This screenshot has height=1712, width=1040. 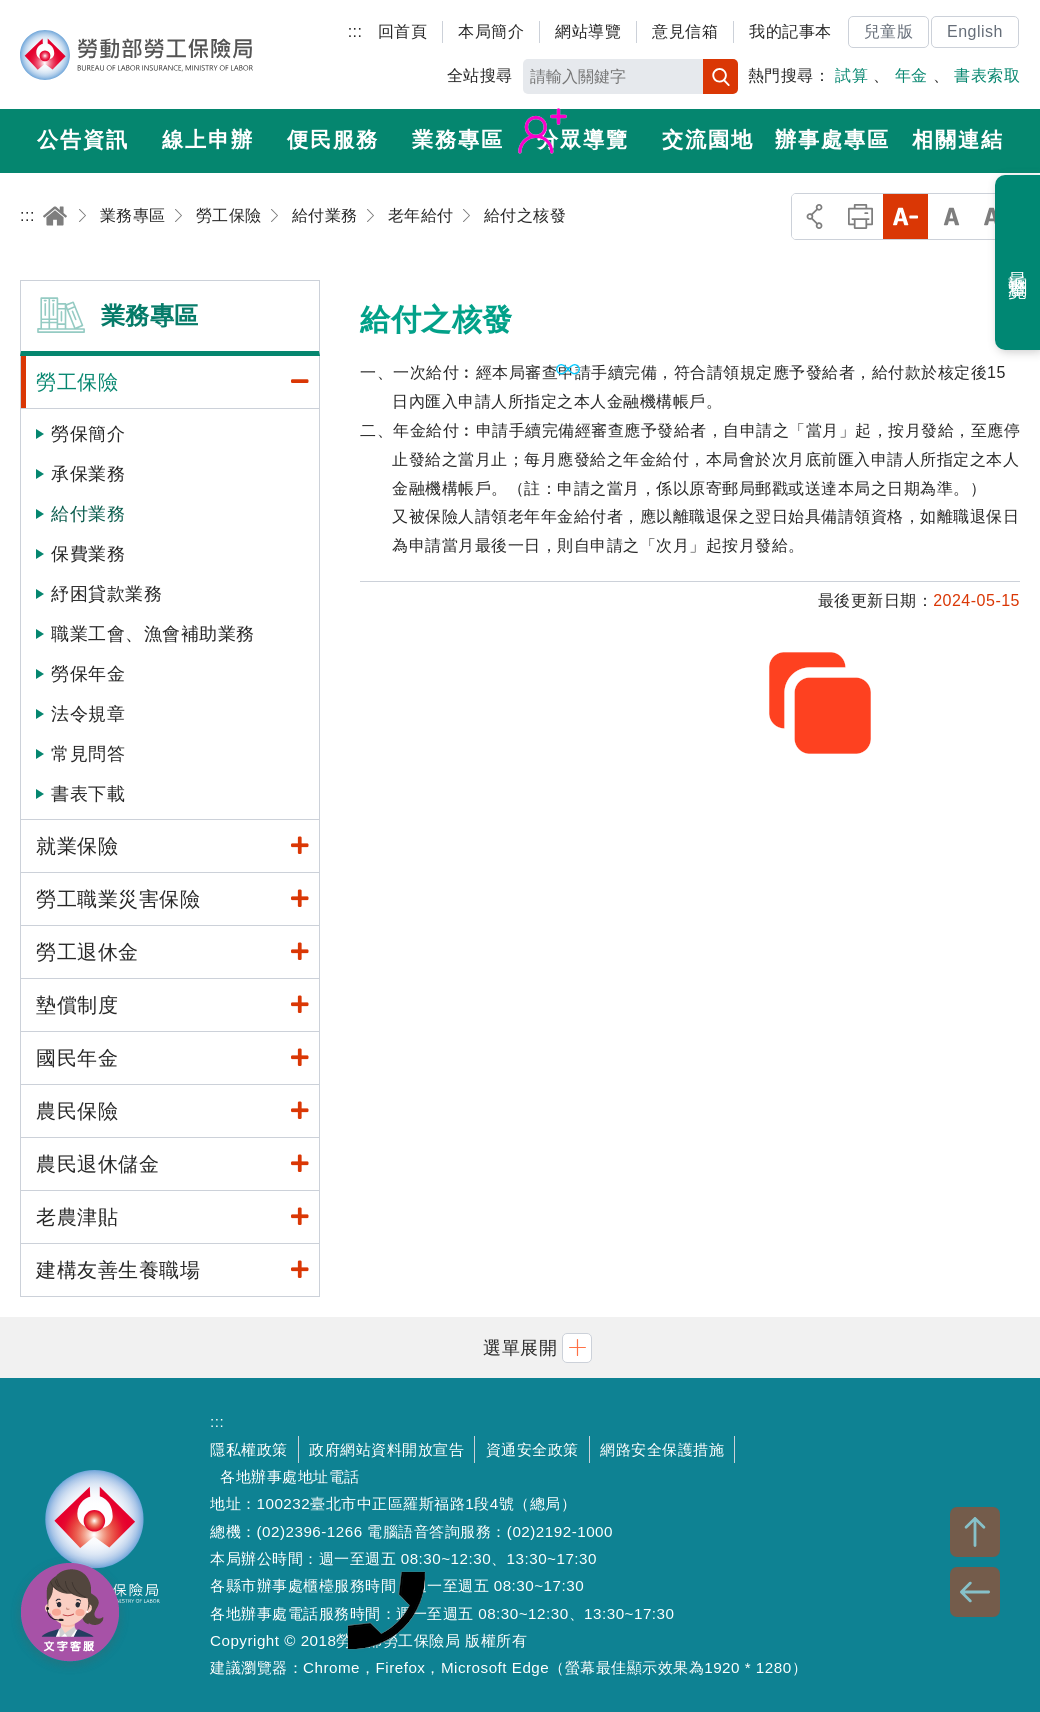 I want to click on add a new user or contact, so click(x=542, y=132).